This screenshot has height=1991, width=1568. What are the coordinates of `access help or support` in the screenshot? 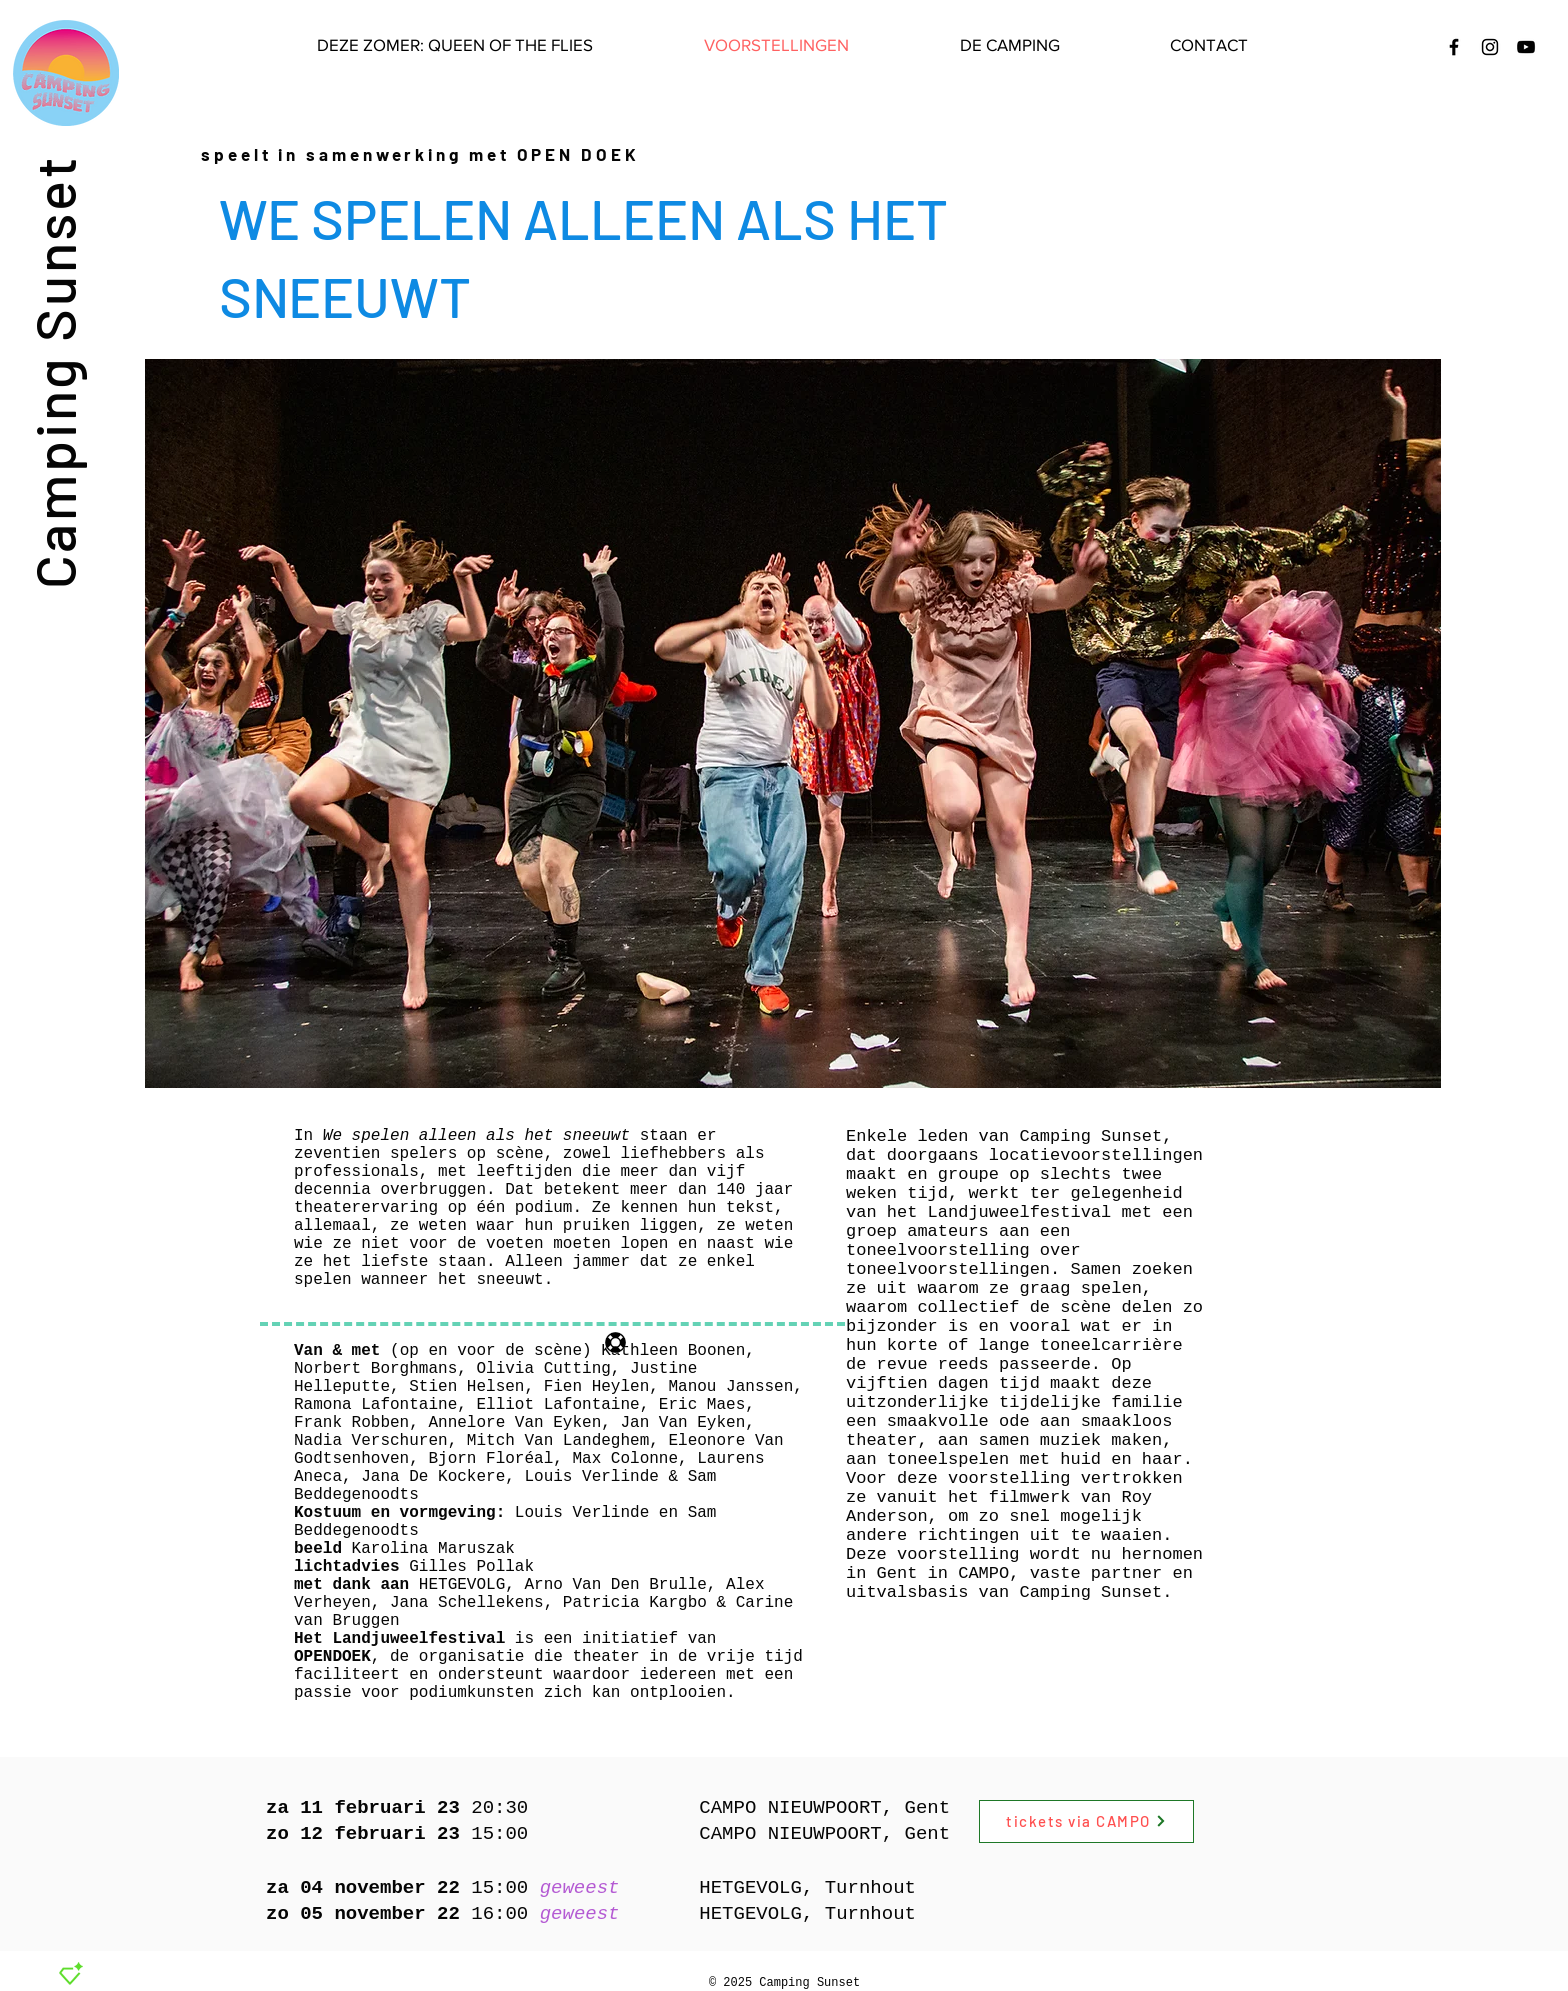 It's located at (615, 1342).